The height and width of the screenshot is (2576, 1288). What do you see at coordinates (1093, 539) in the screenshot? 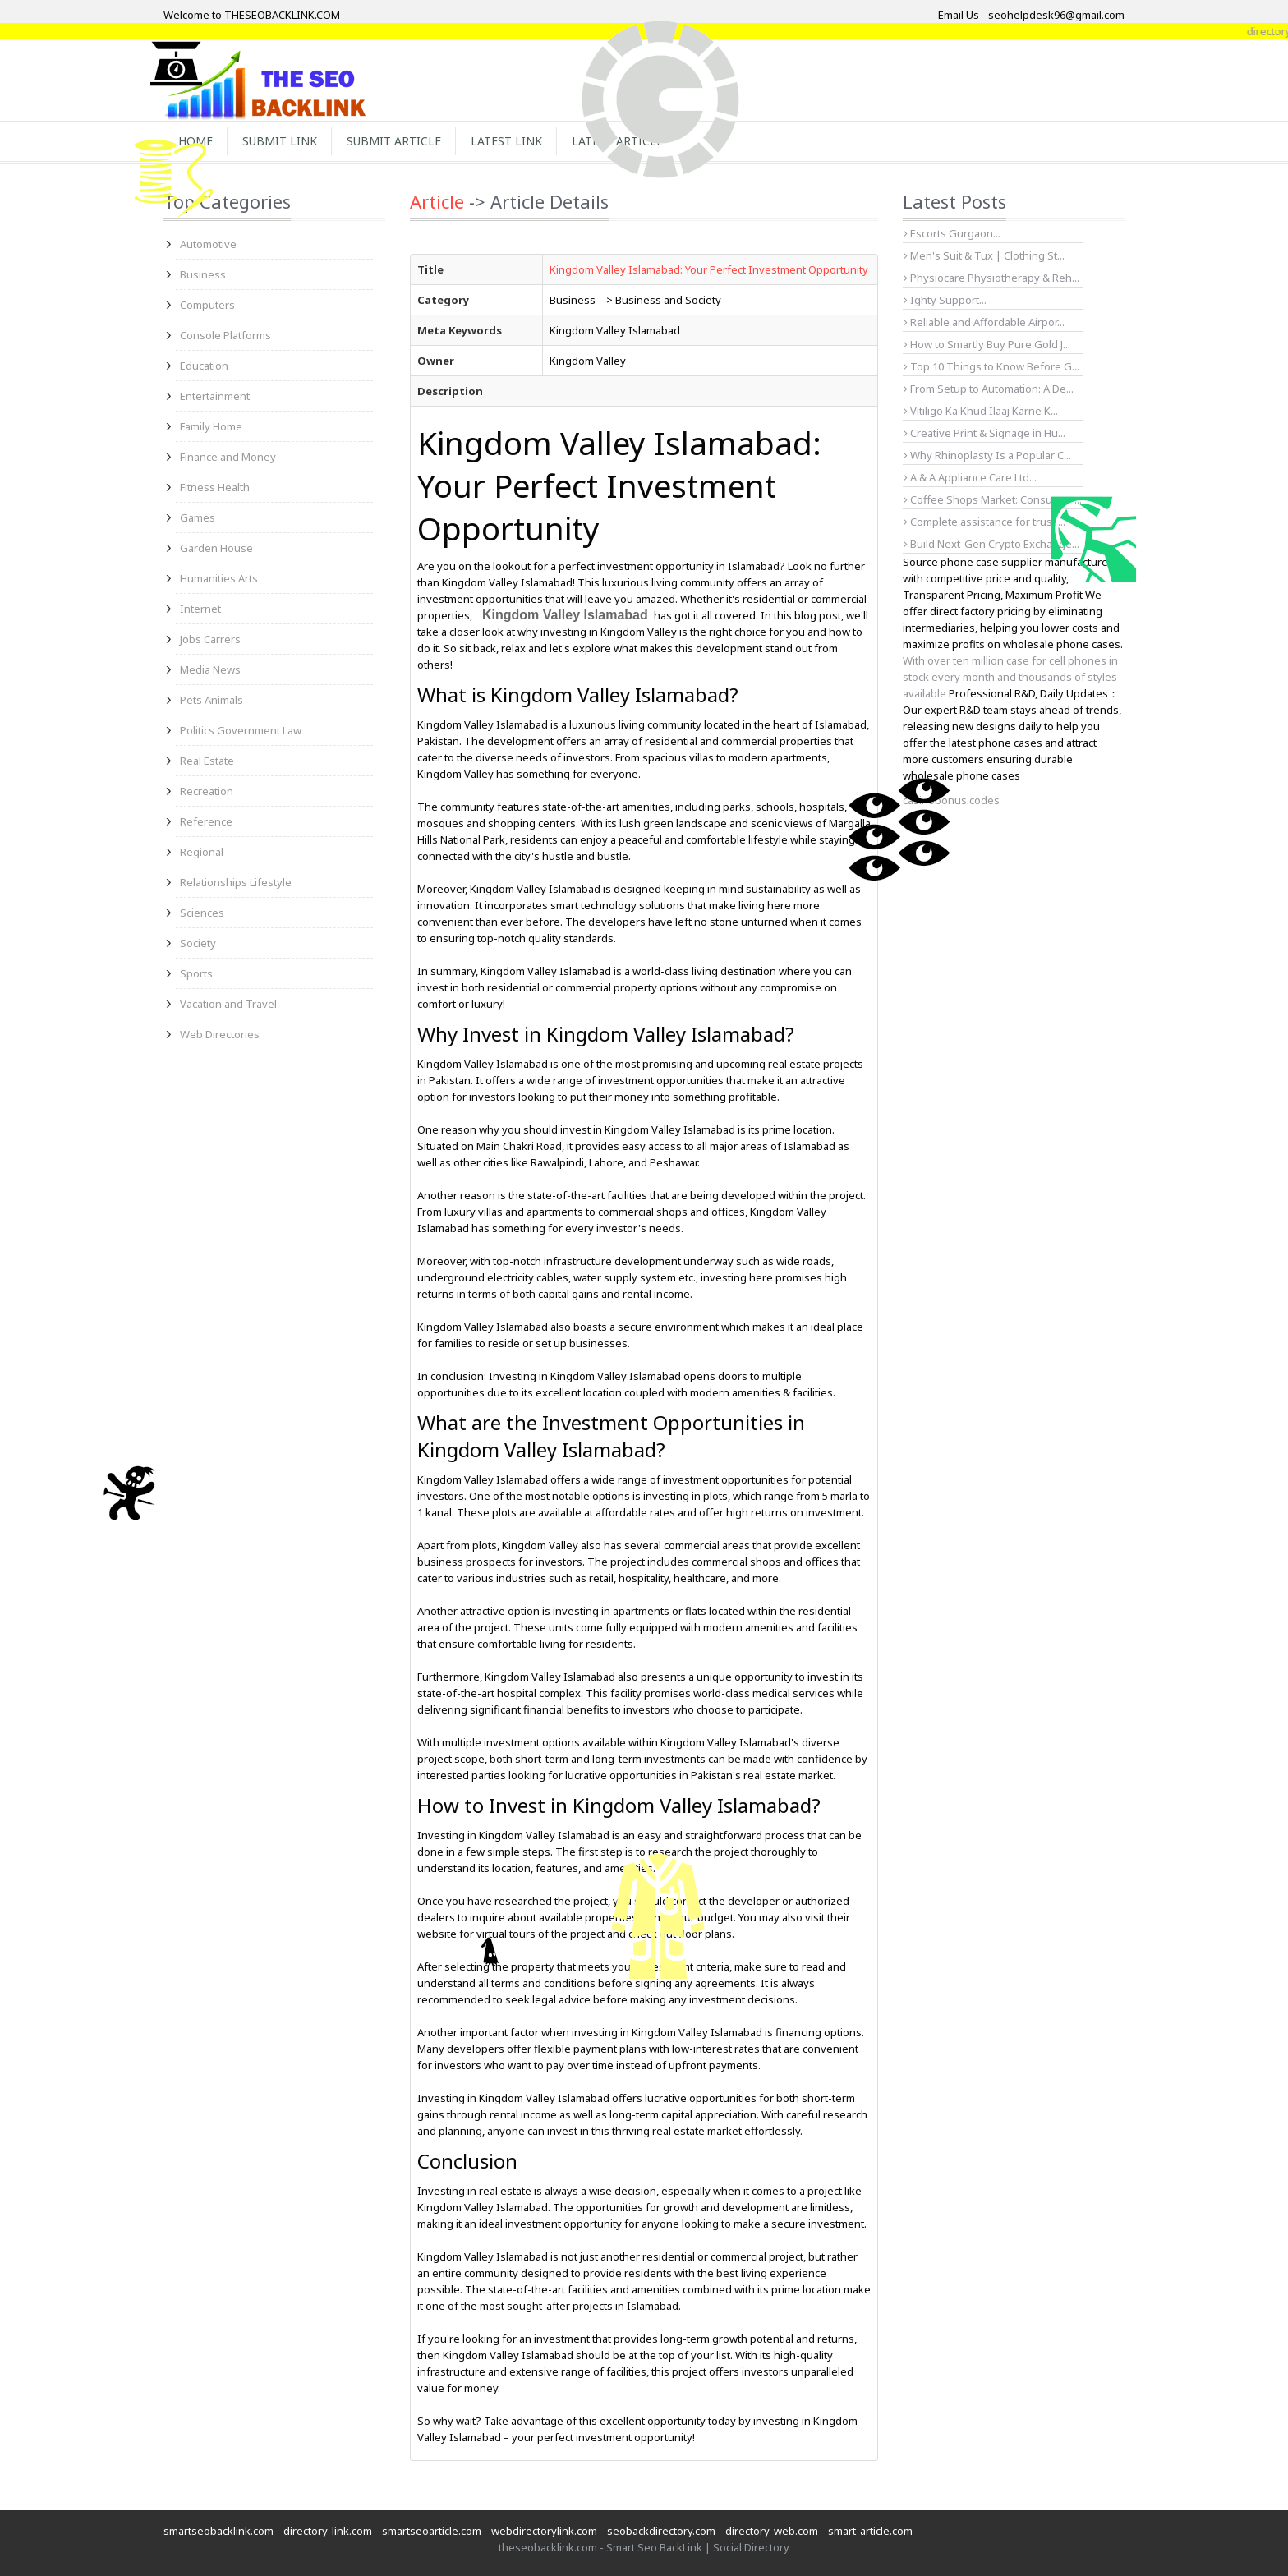
I see `activate a power-up or special ability` at bounding box center [1093, 539].